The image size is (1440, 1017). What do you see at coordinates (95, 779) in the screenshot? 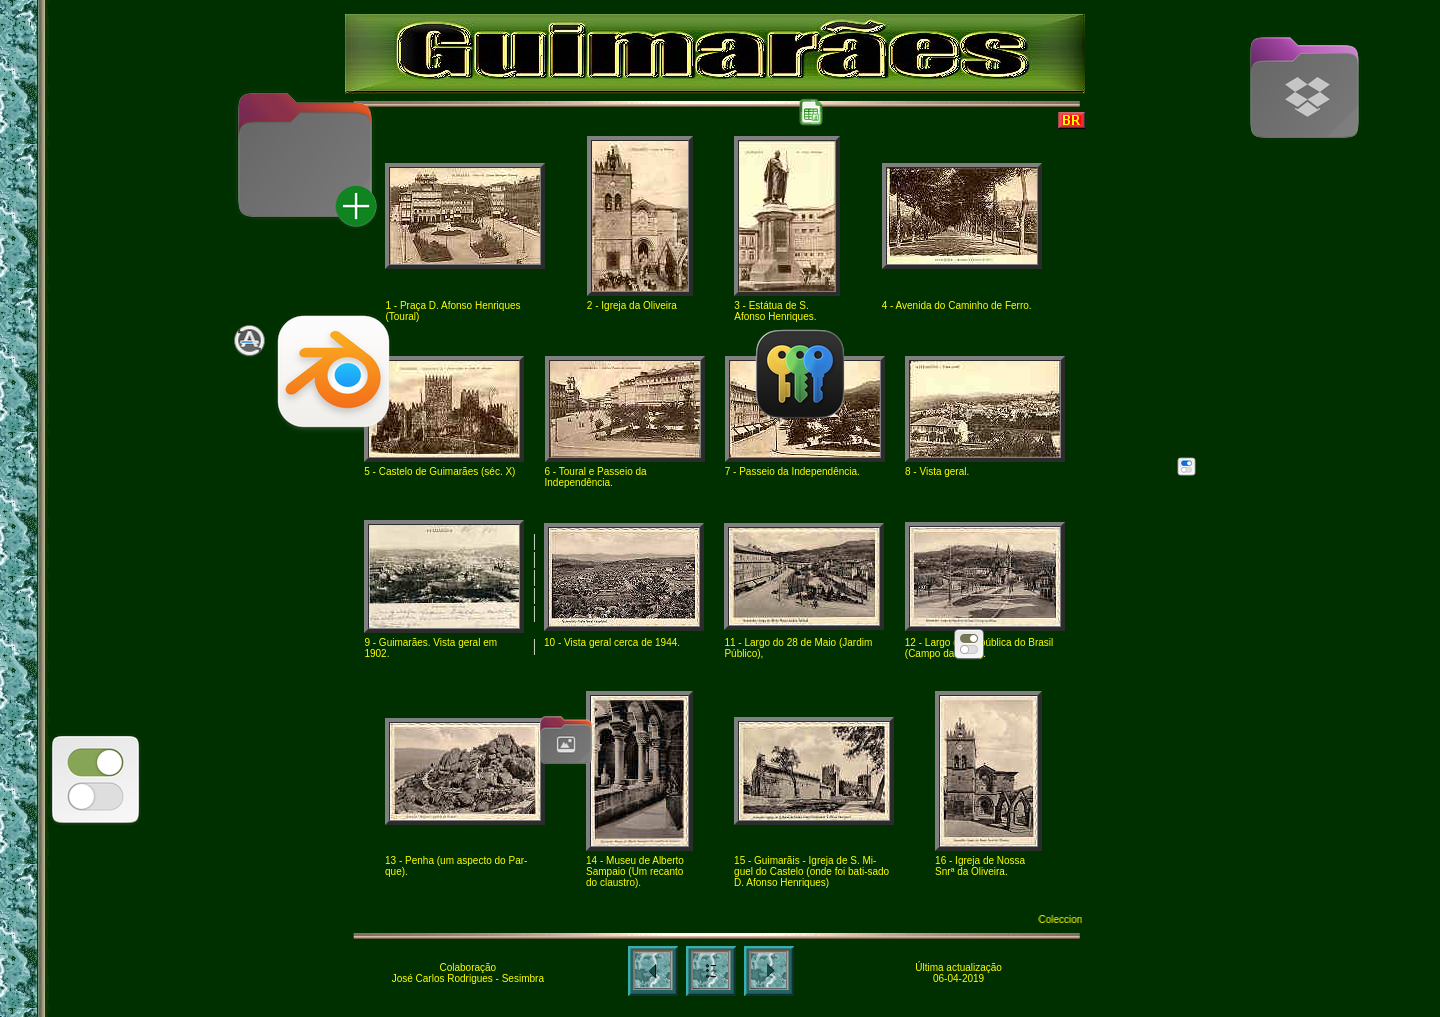
I see `open system settings or preferences` at bounding box center [95, 779].